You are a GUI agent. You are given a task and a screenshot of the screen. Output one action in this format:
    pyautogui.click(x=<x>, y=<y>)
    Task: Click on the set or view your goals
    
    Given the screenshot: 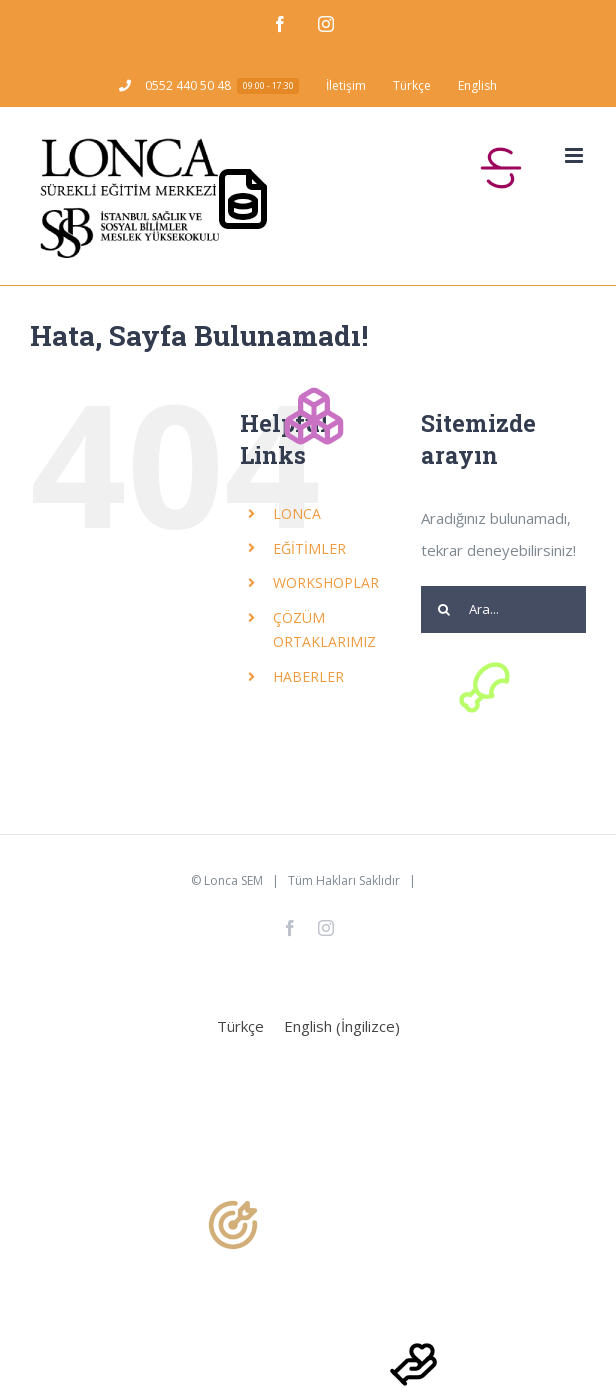 What is the action you would take?
    pyautogui.click(x=233, y=1225)
    